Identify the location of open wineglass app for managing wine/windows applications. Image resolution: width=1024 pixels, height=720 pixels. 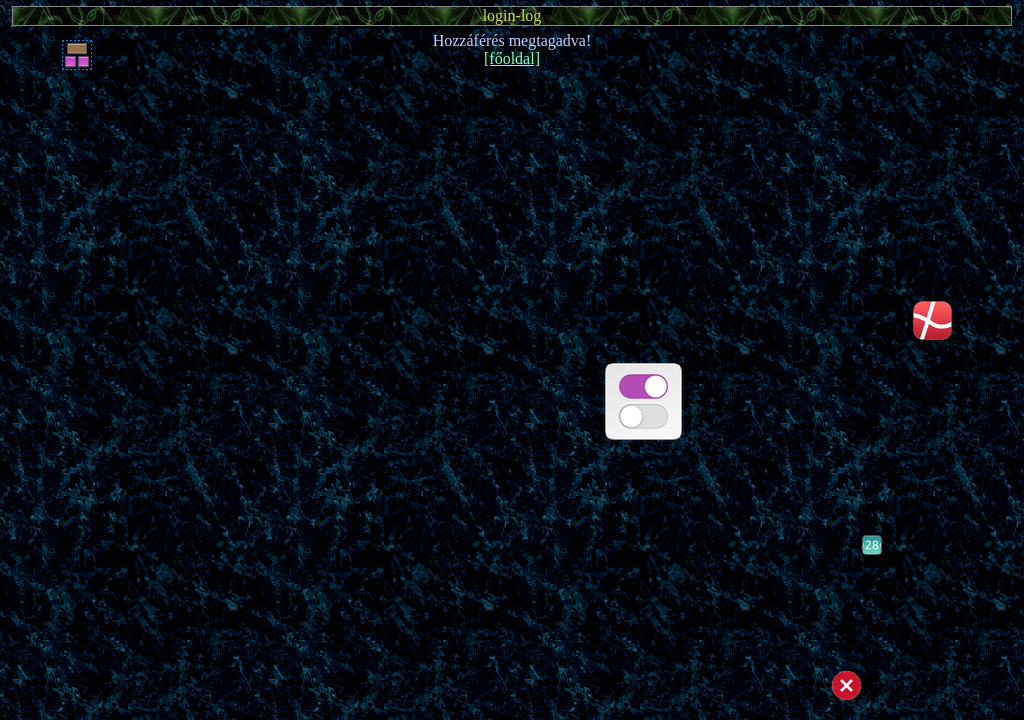
(932, 320).